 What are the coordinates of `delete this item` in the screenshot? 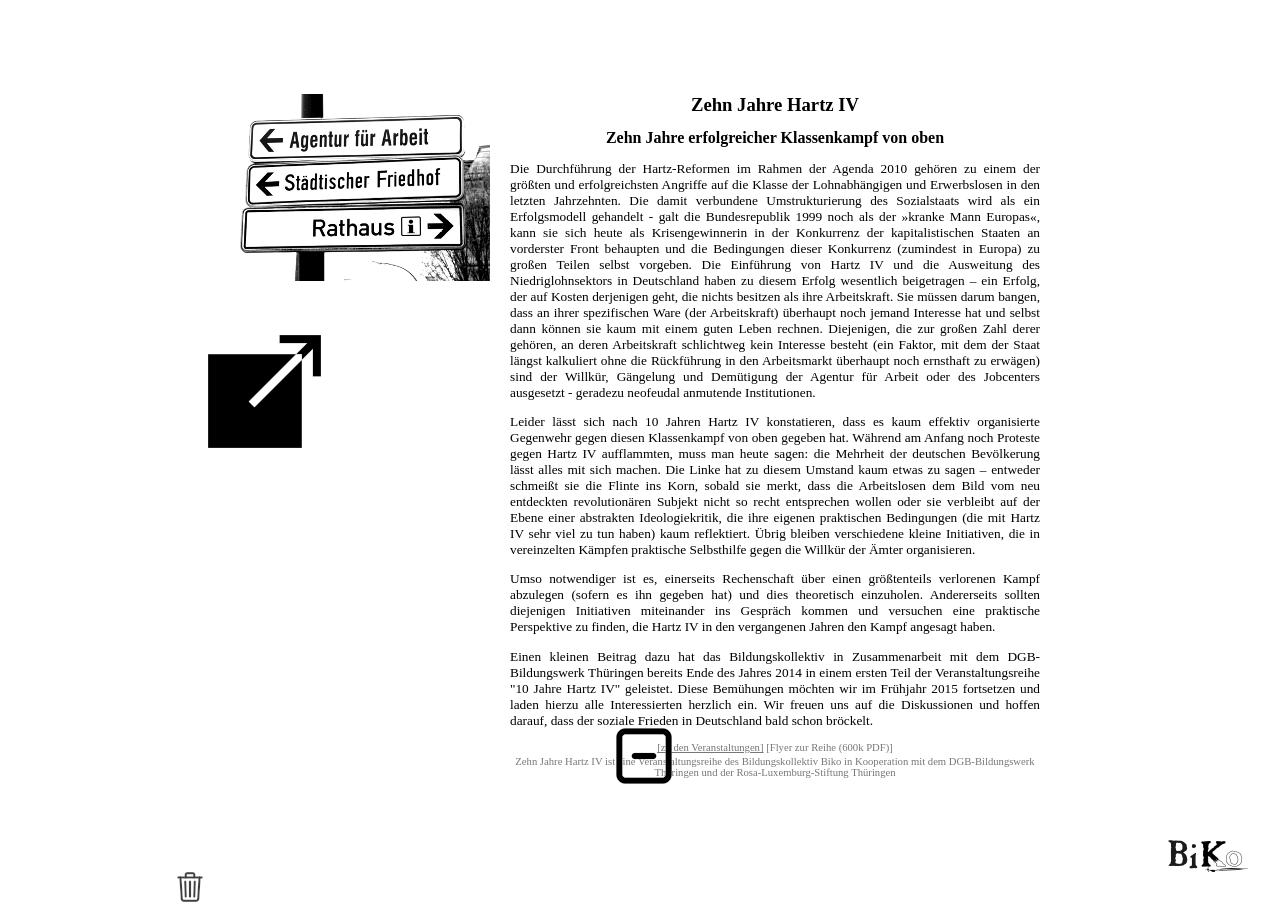 It's located at (190, 887).